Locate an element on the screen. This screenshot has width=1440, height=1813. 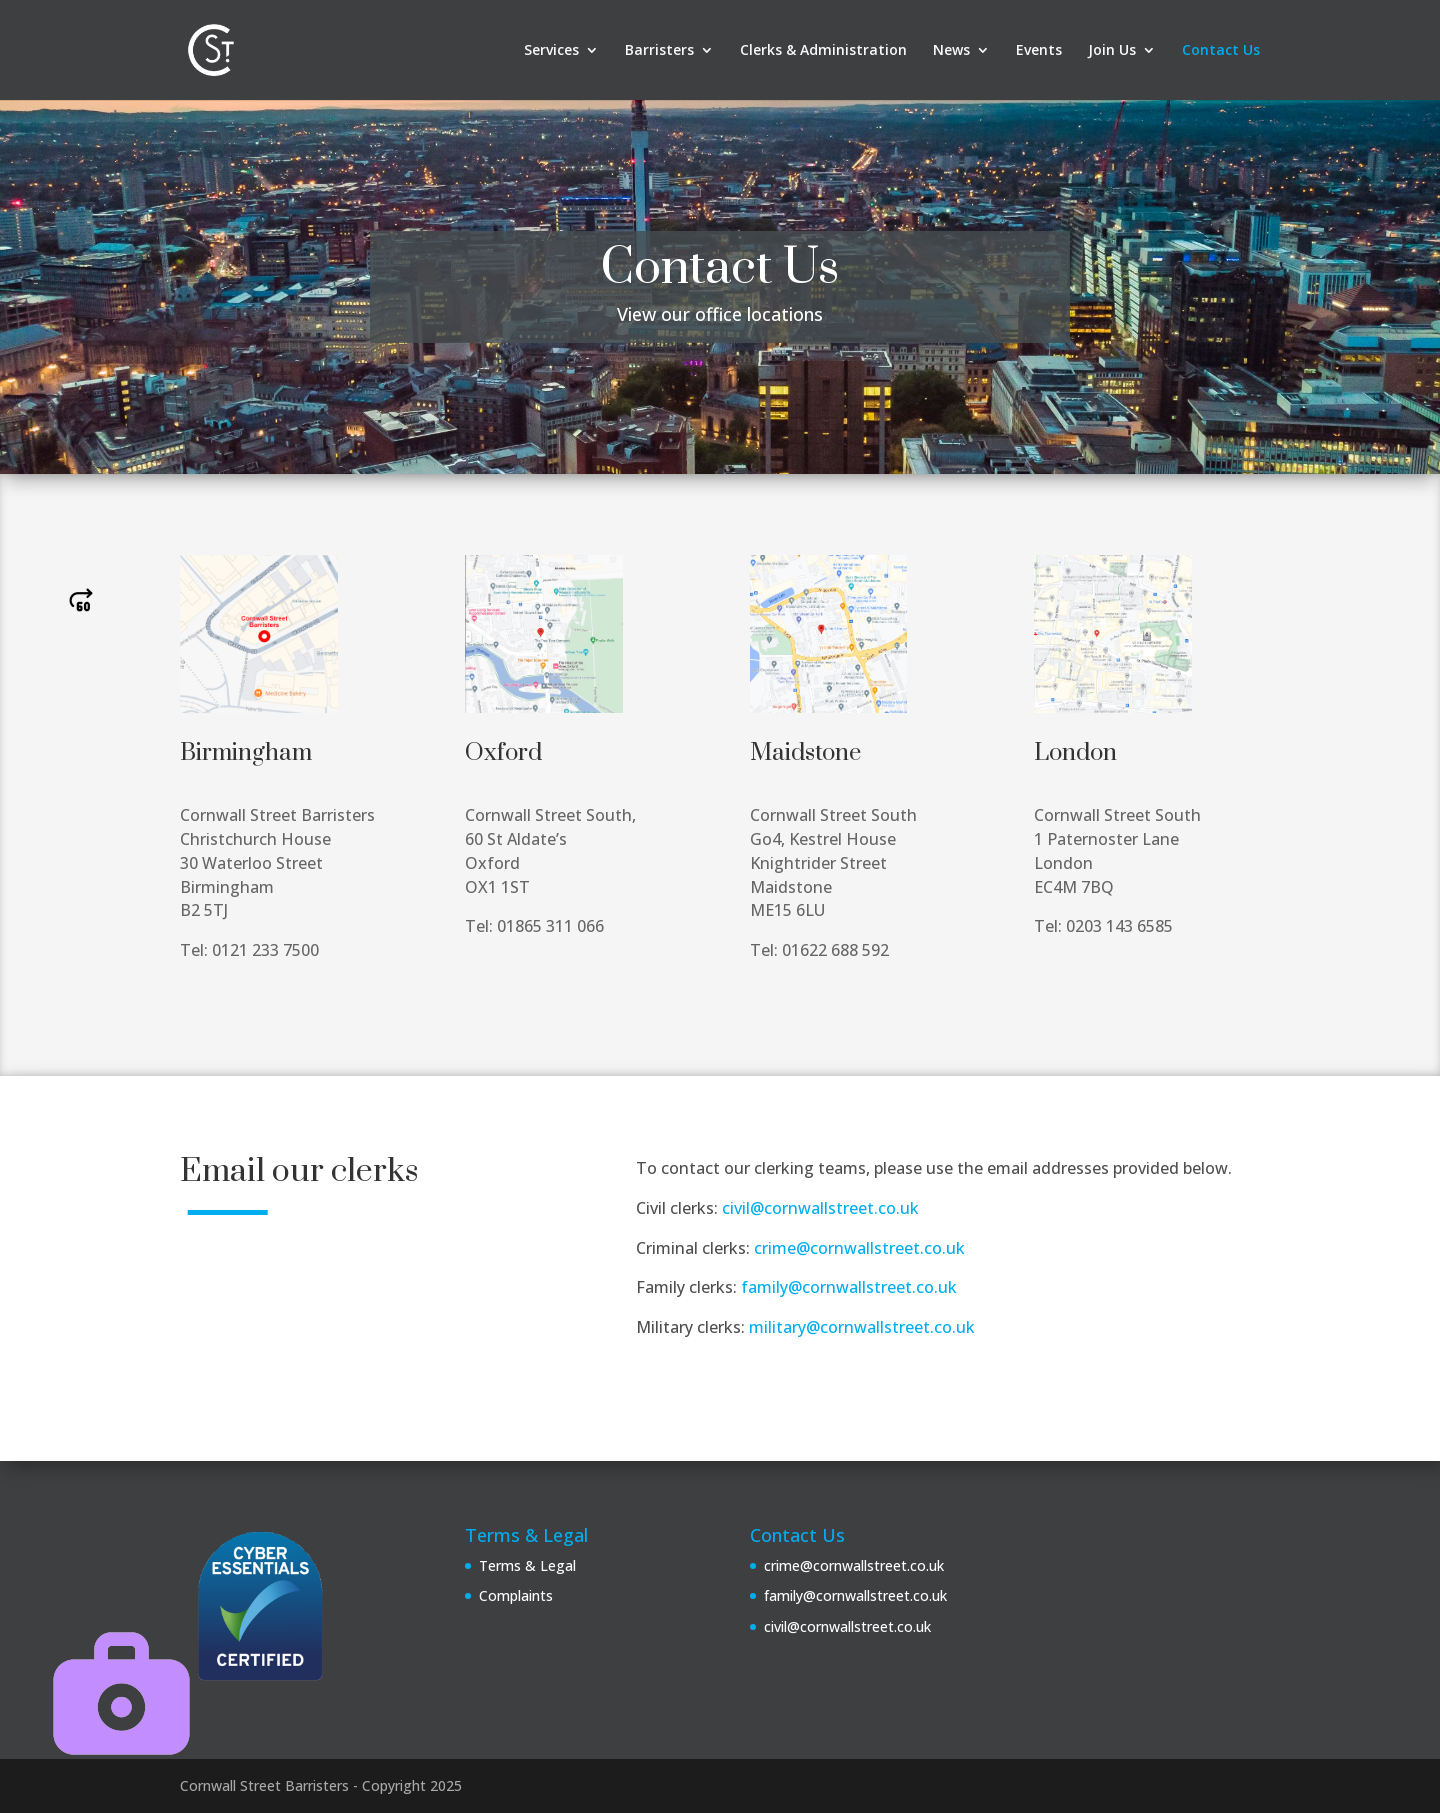
skip forward 60 seconds is located at coordinates (81, 600).